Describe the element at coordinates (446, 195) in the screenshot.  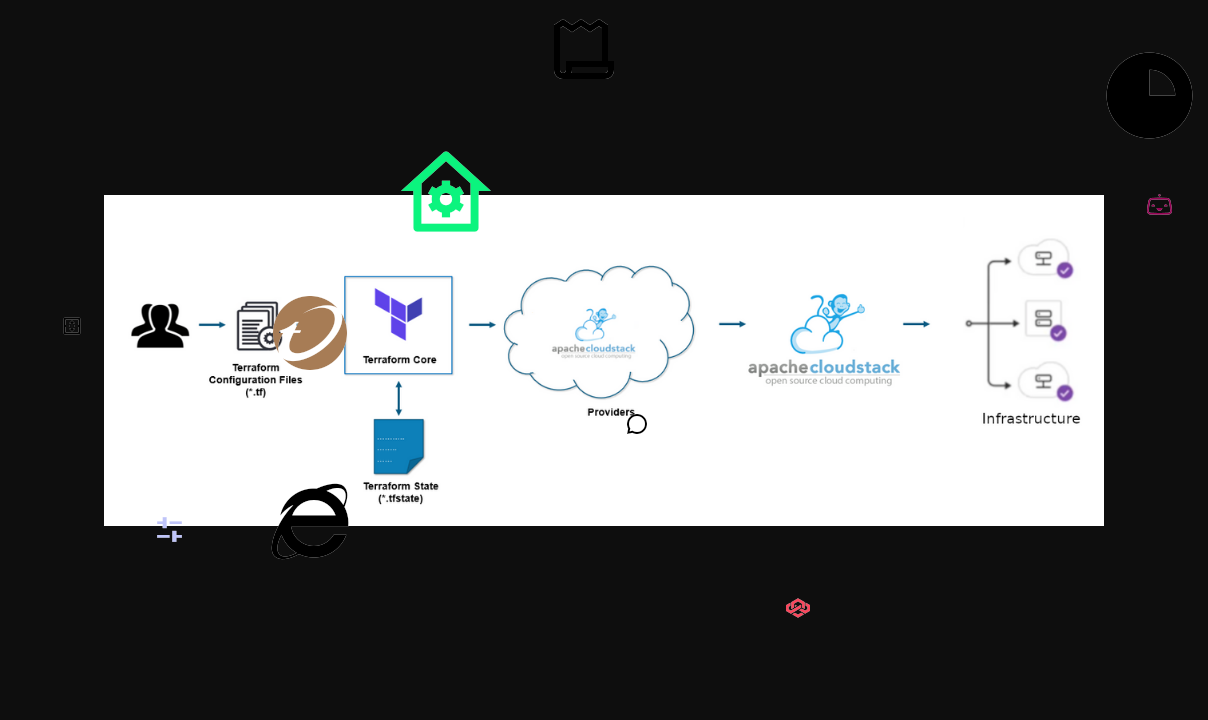
I see `access home settings` at that location.